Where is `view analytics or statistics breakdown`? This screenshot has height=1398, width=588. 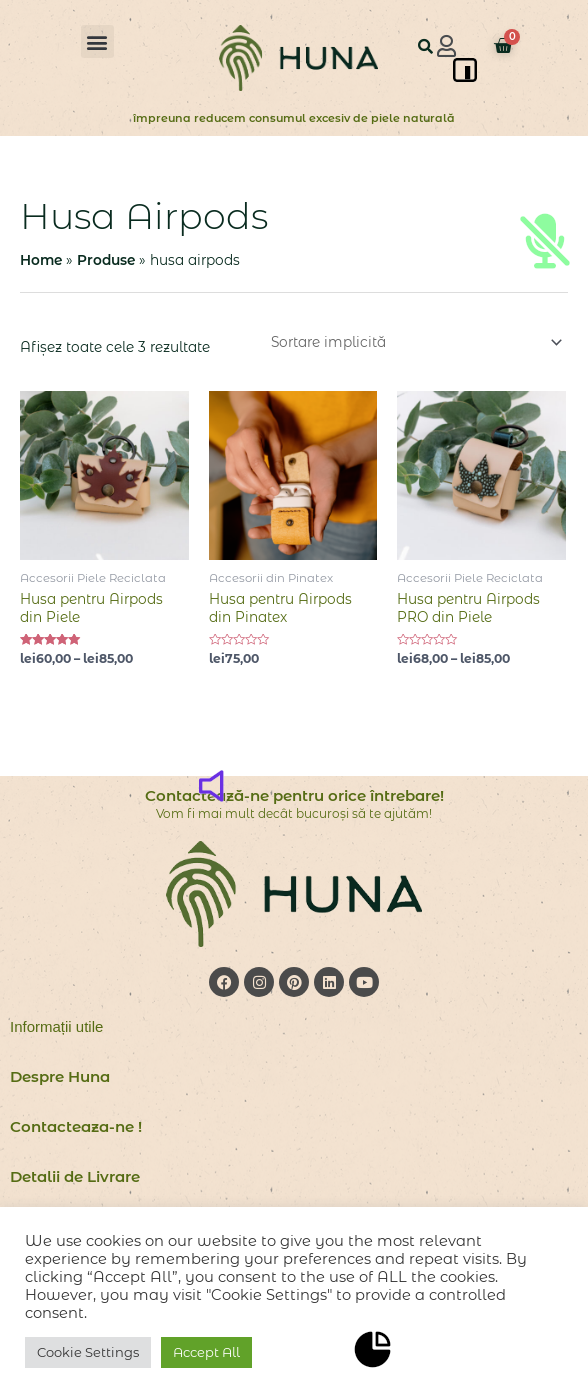 view analytics or statistics breakdown is located at coordinates (372, 1349).